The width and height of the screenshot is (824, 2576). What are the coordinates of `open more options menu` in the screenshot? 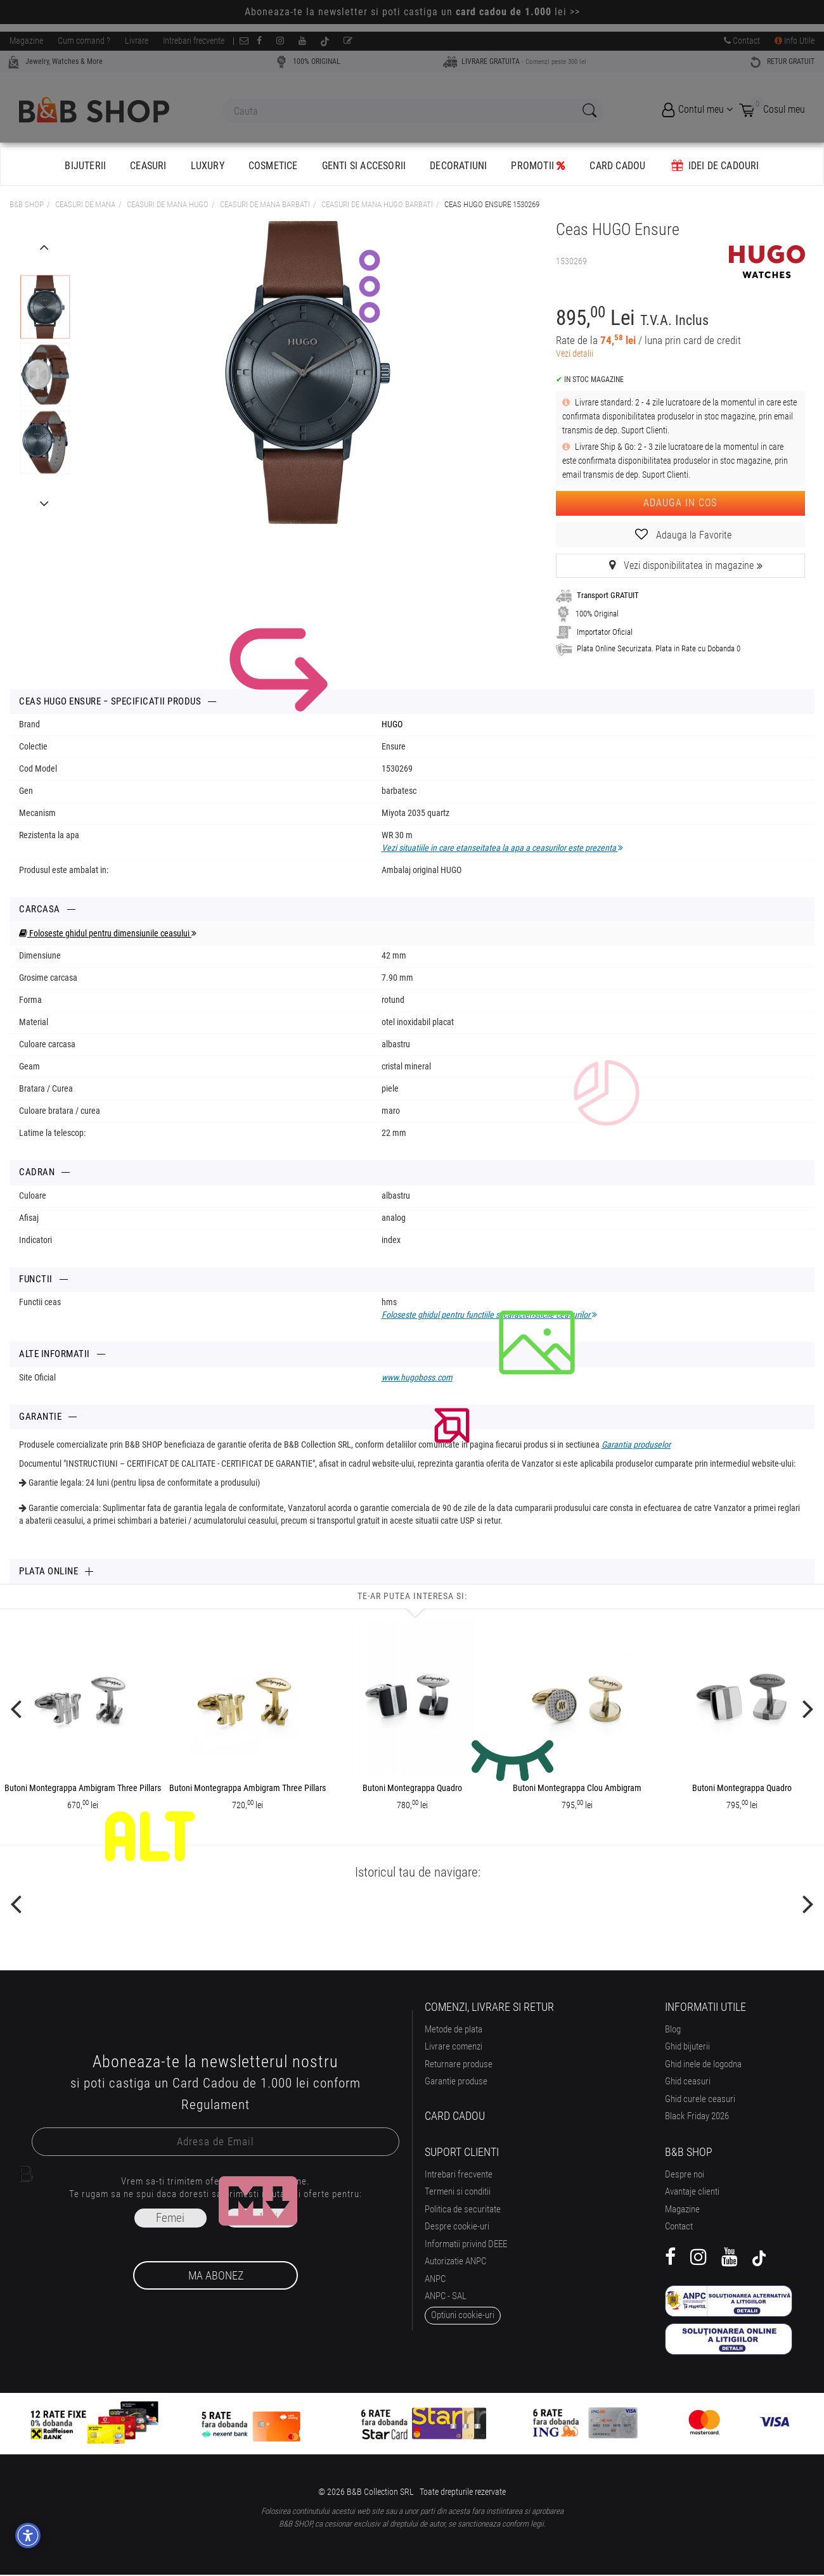 It's located at (370, 286).